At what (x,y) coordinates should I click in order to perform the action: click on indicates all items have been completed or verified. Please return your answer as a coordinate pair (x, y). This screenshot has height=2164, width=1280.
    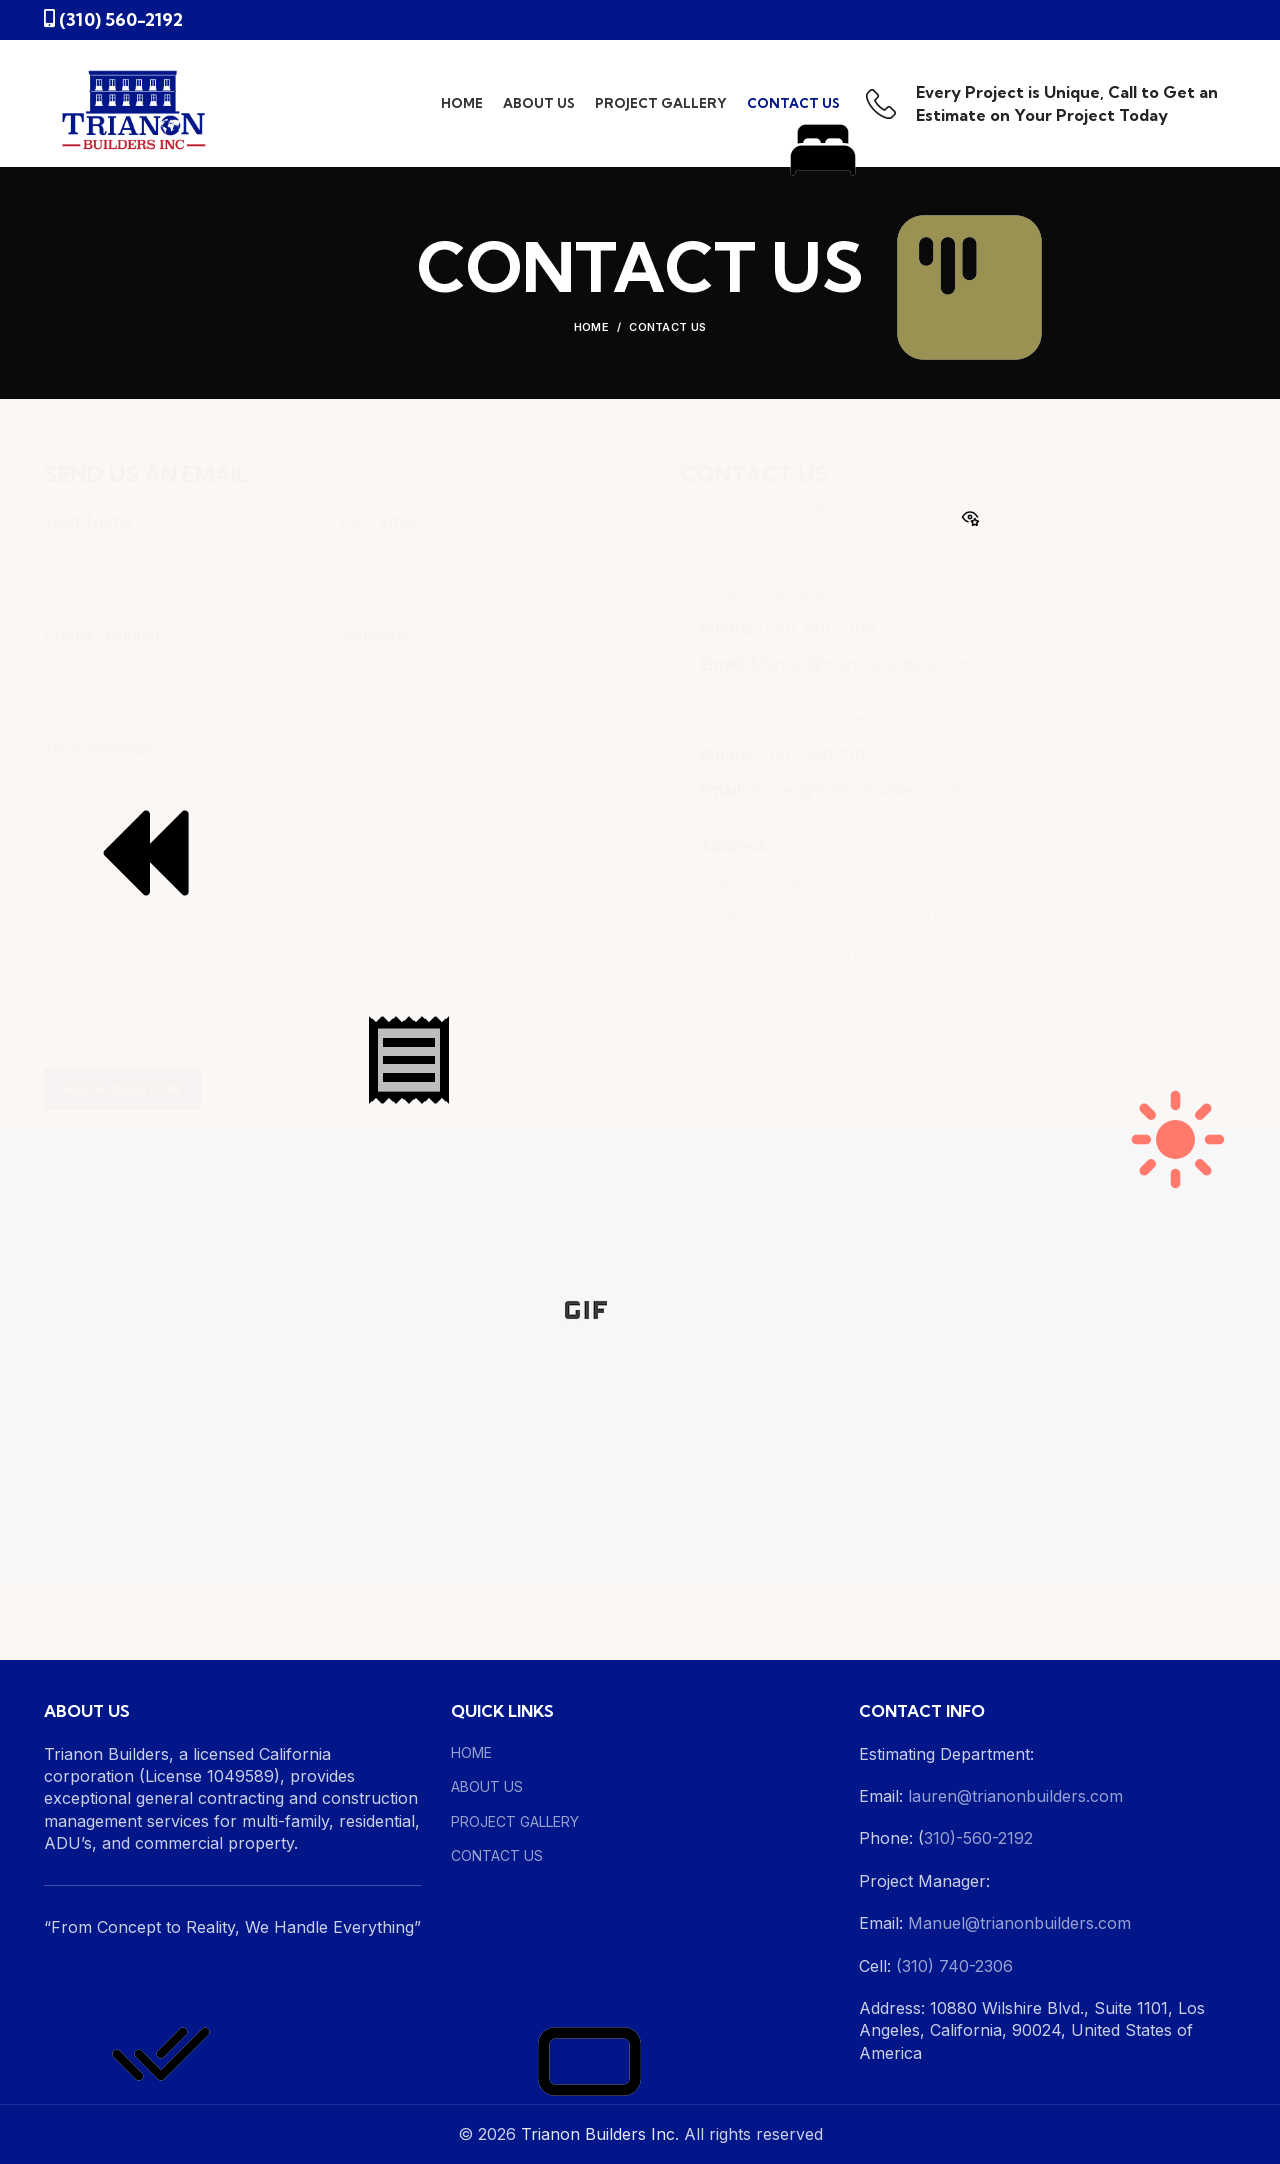
    Looking at the image, I should click on (161, 2054).